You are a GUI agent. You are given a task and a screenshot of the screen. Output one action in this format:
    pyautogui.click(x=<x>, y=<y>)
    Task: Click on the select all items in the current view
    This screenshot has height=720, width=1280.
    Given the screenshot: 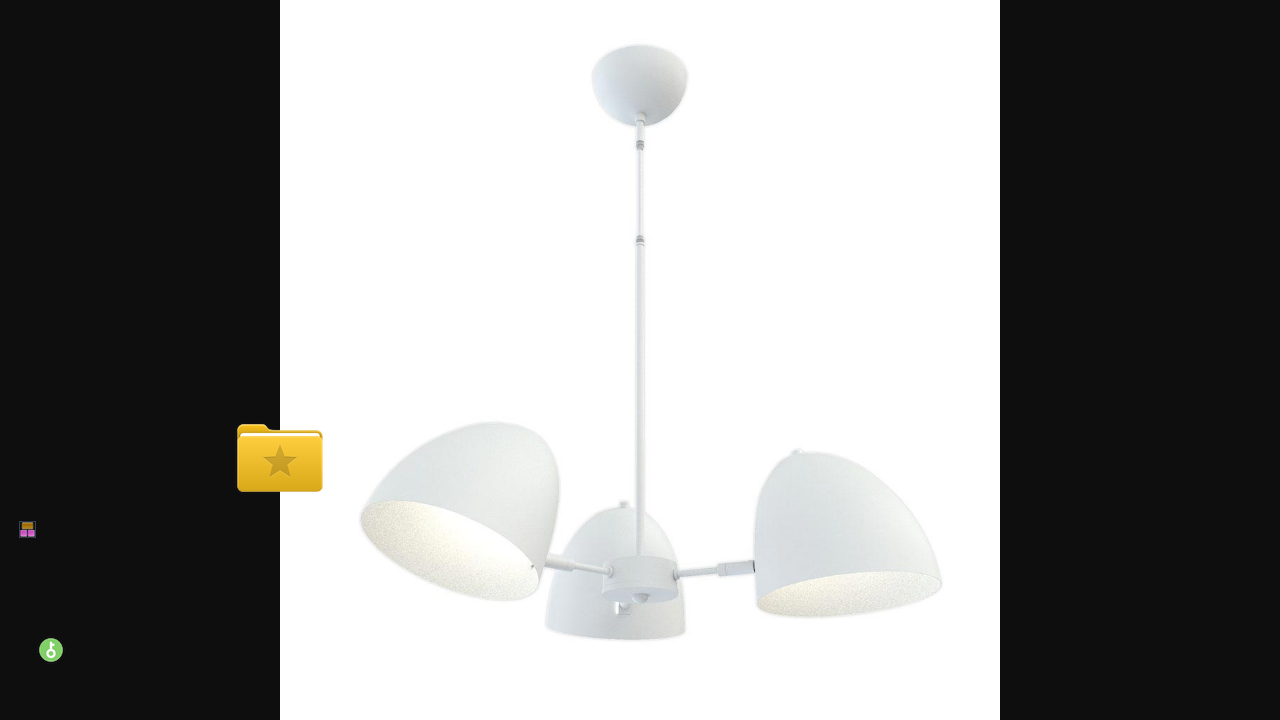 What is the action you would take?
    pyautogui.click(x=27, y=529)
    